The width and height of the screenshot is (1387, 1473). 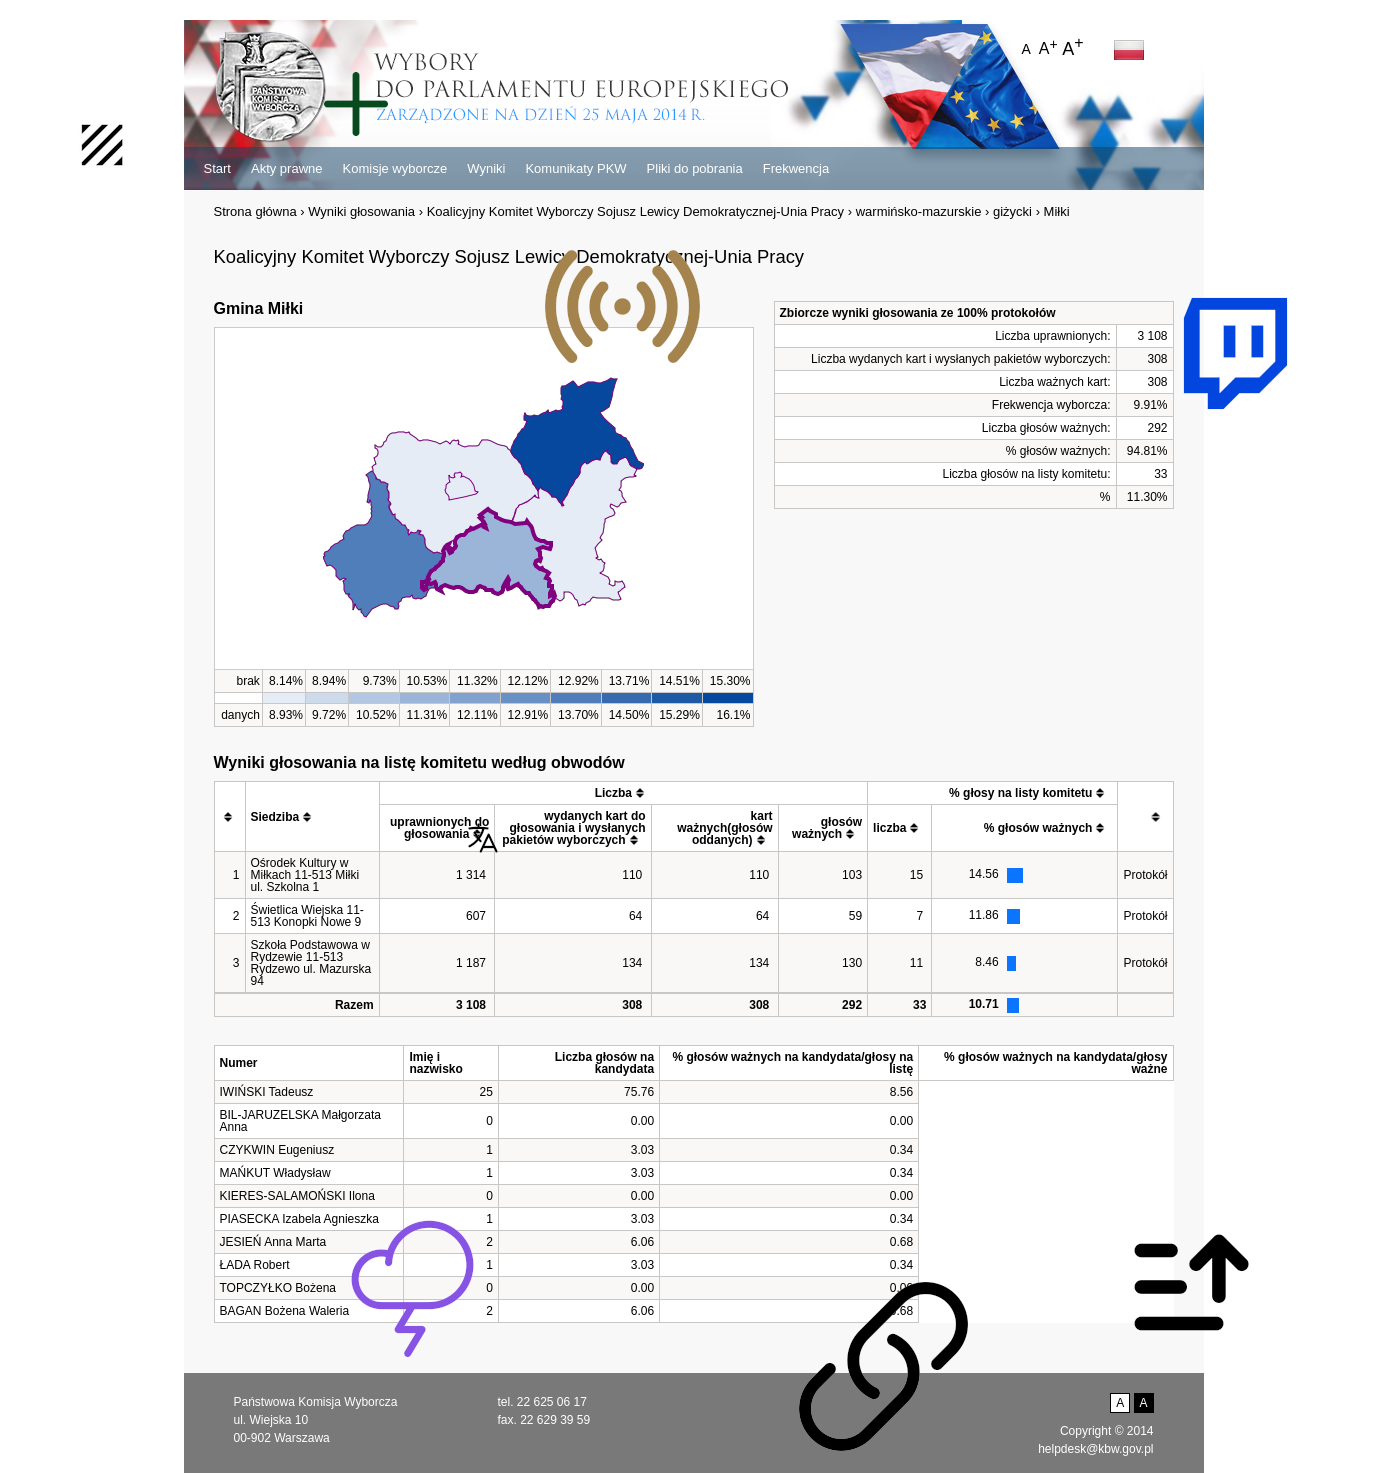 I want to click on apply texture or pattern overlay, so click(x=102, y=145).